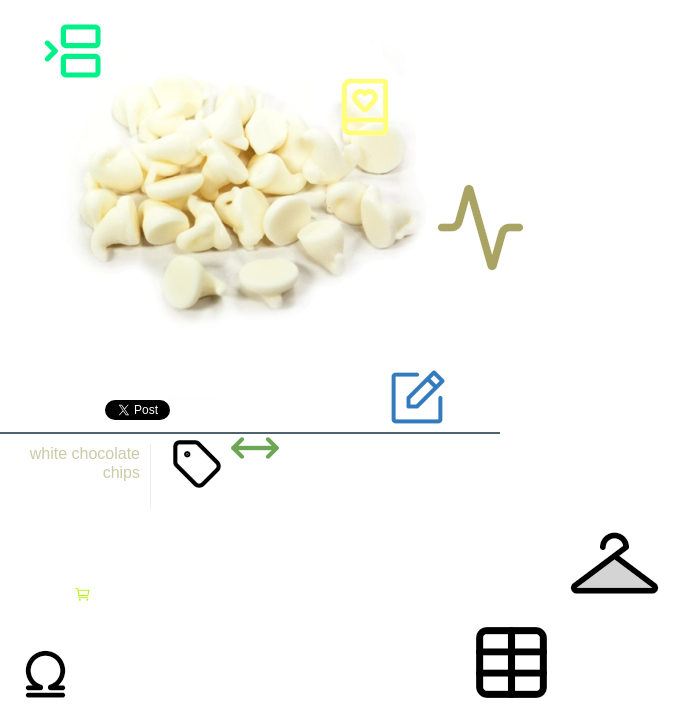 The image size is (684, 720). I want to click on compose a new note, so click(417, 398).